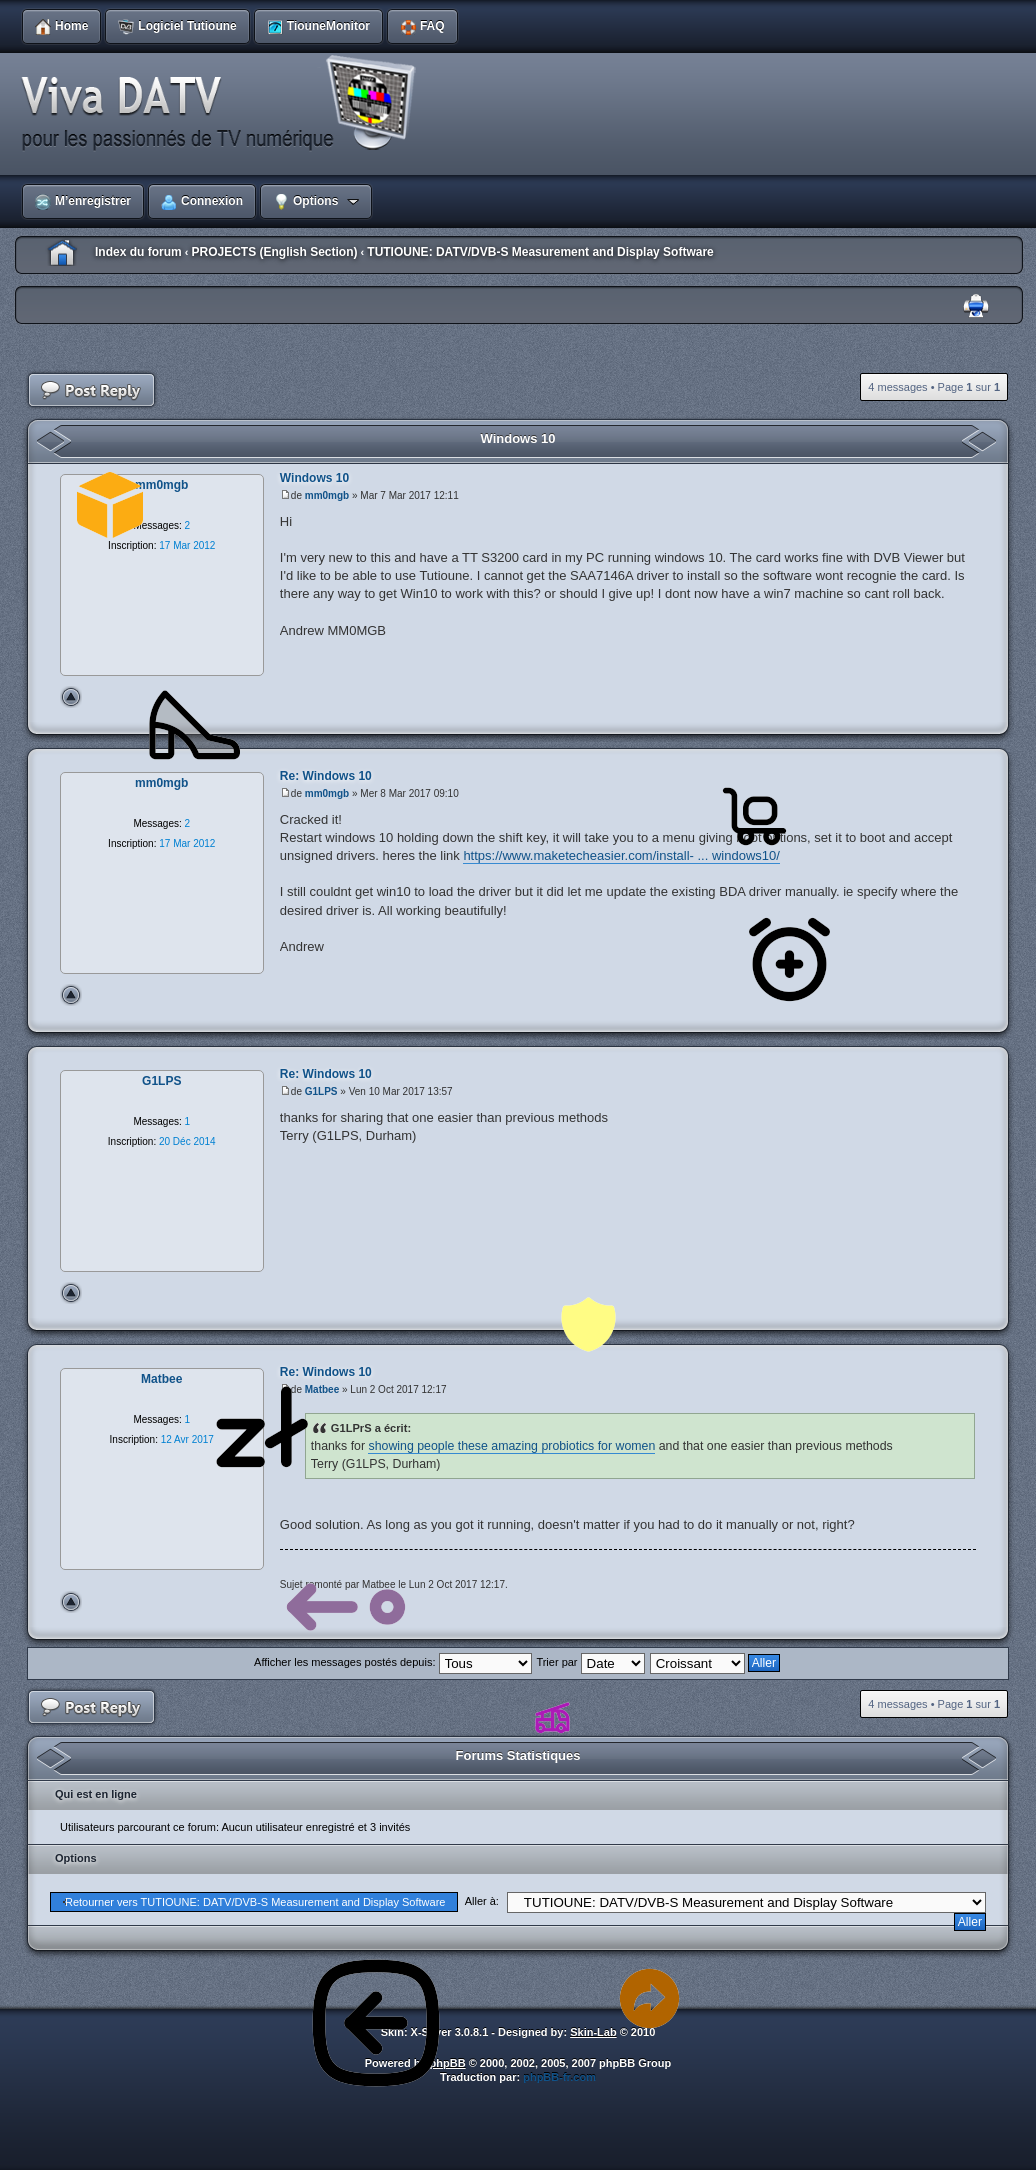 Image resolution: width=1036 pixels, height=2170 pixels. Describe the element at coordinates (789, 959) in the screenshot. I see `add a new alarm` at that location.